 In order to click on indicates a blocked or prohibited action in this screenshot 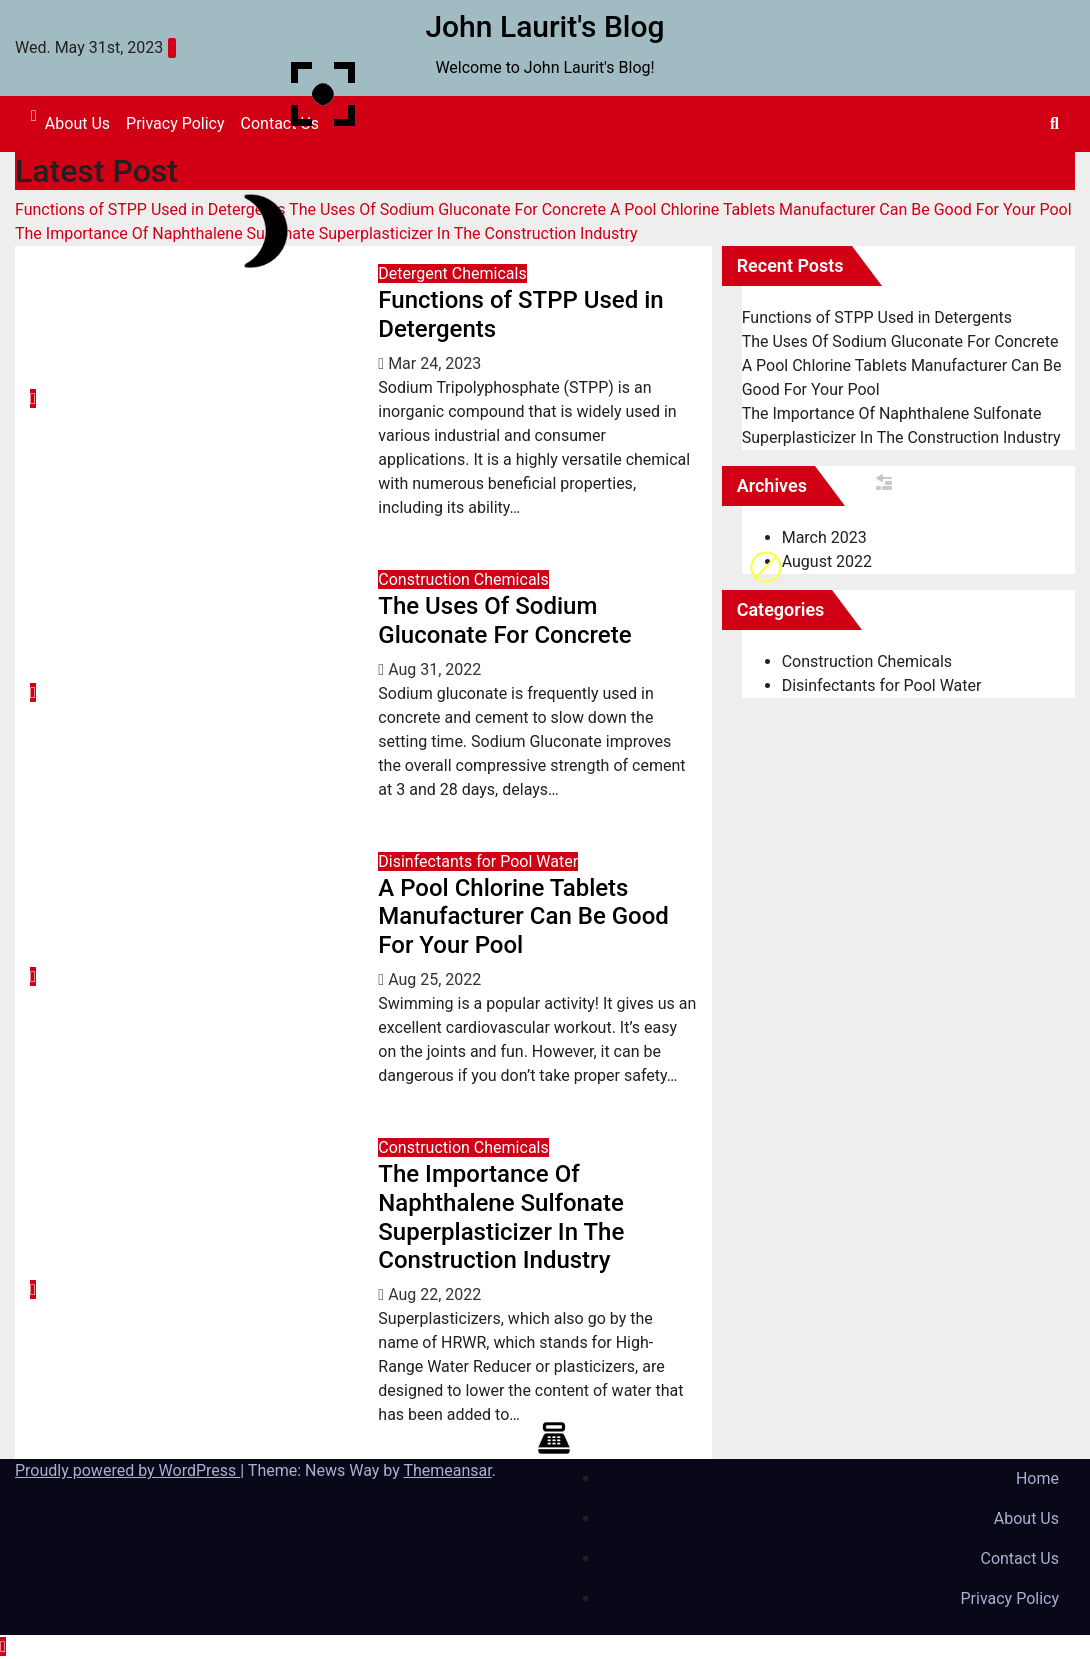, I will do `click(766, 567)`.